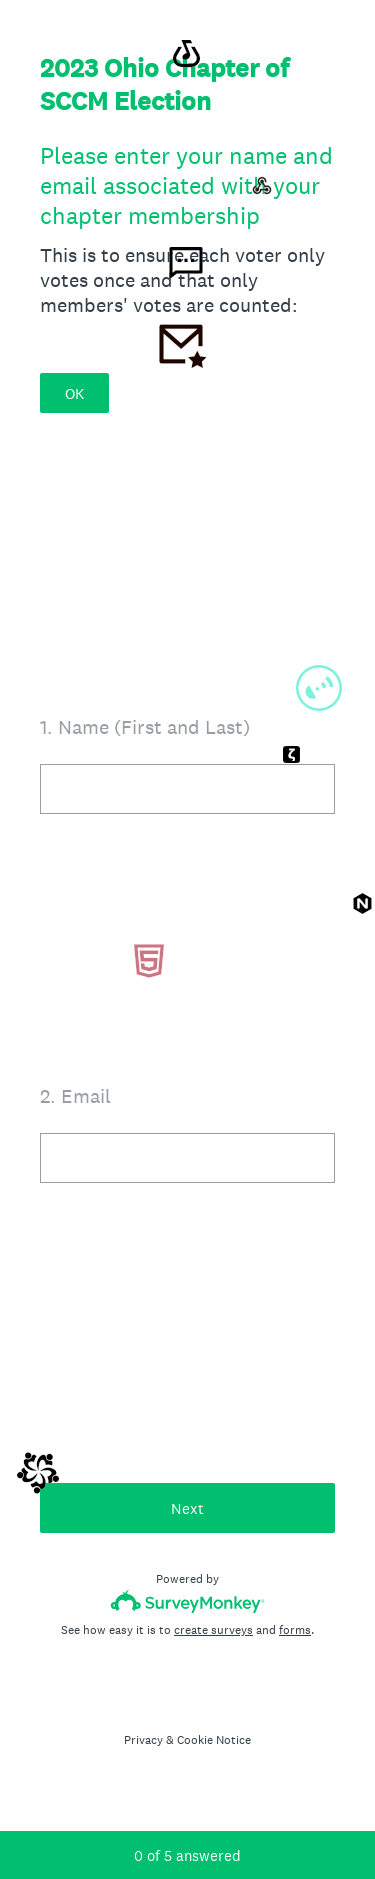 The image size is (375, 1879). I want to click on open zettlr markdown editor, so click(291, 754).